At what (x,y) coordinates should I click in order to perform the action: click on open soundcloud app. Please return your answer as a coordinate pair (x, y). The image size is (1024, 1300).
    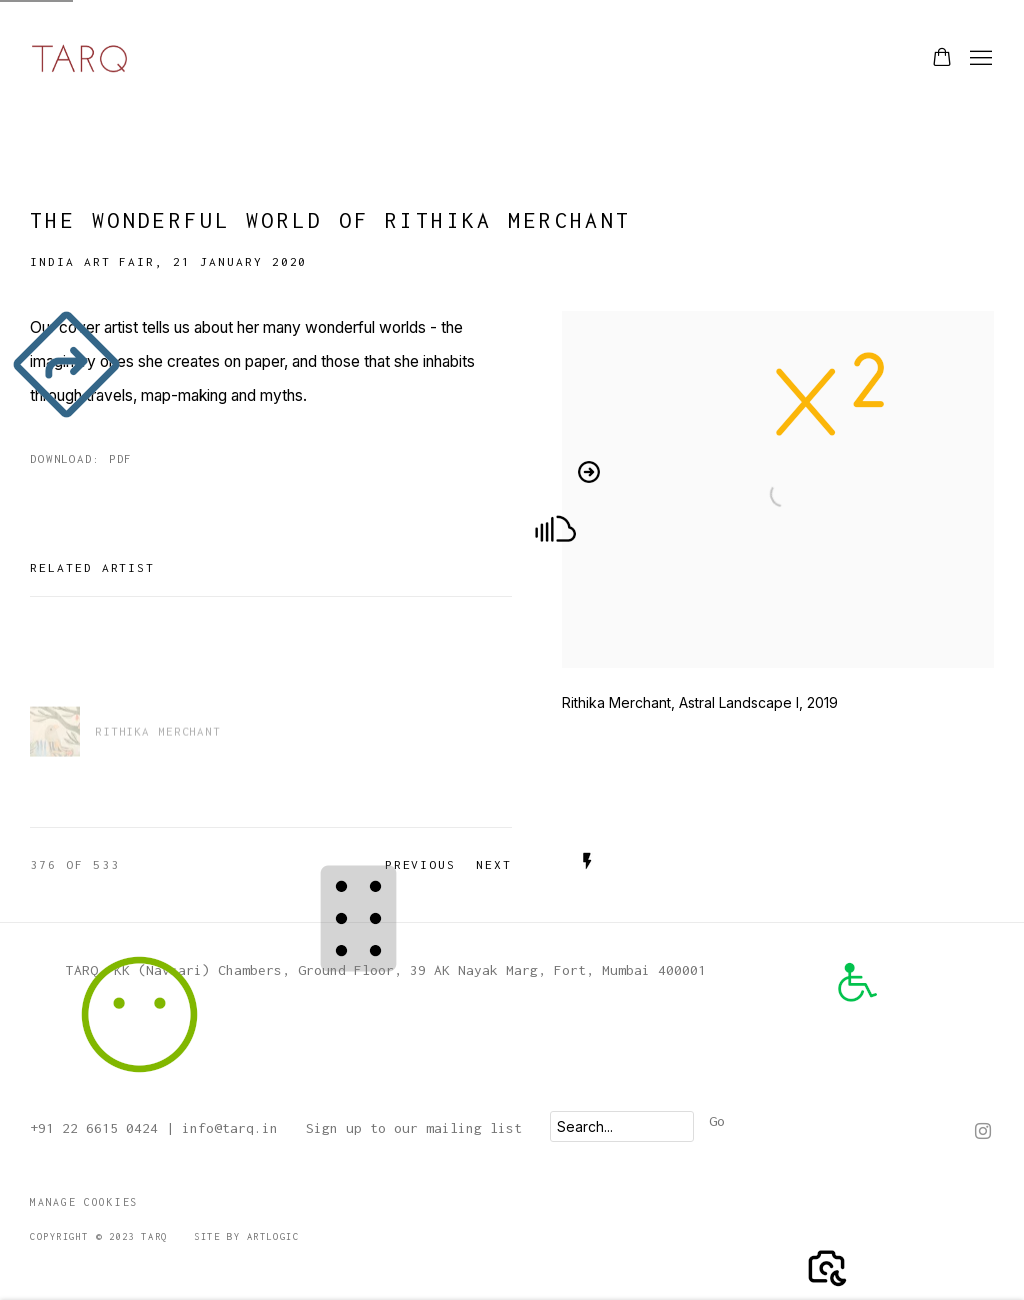
    Looking at the image, I should click on (555, 530).